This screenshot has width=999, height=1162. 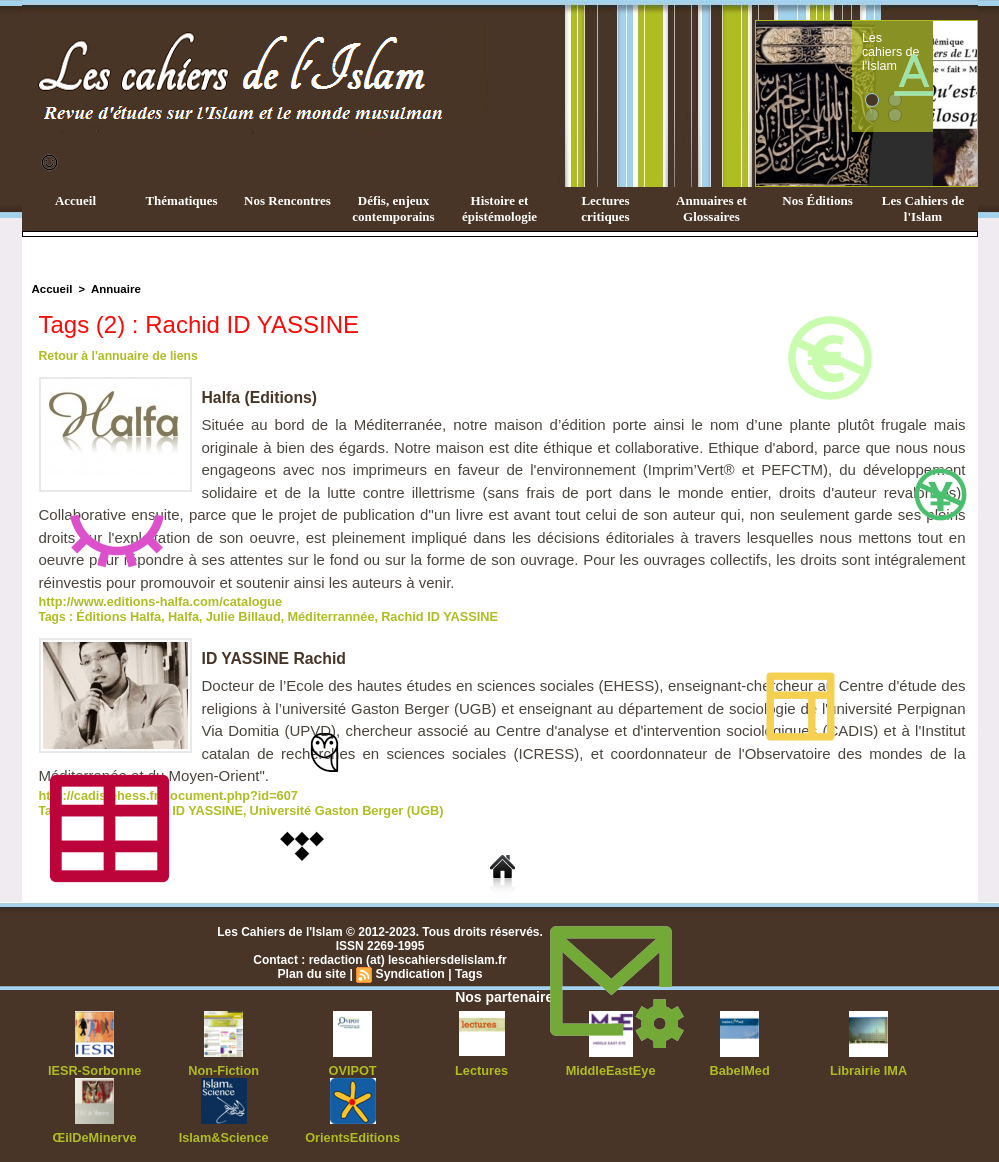 What do you see at coordinates (800, 706) in the screenshot?
I see `change page layout options` at bounding box center [800, 706].